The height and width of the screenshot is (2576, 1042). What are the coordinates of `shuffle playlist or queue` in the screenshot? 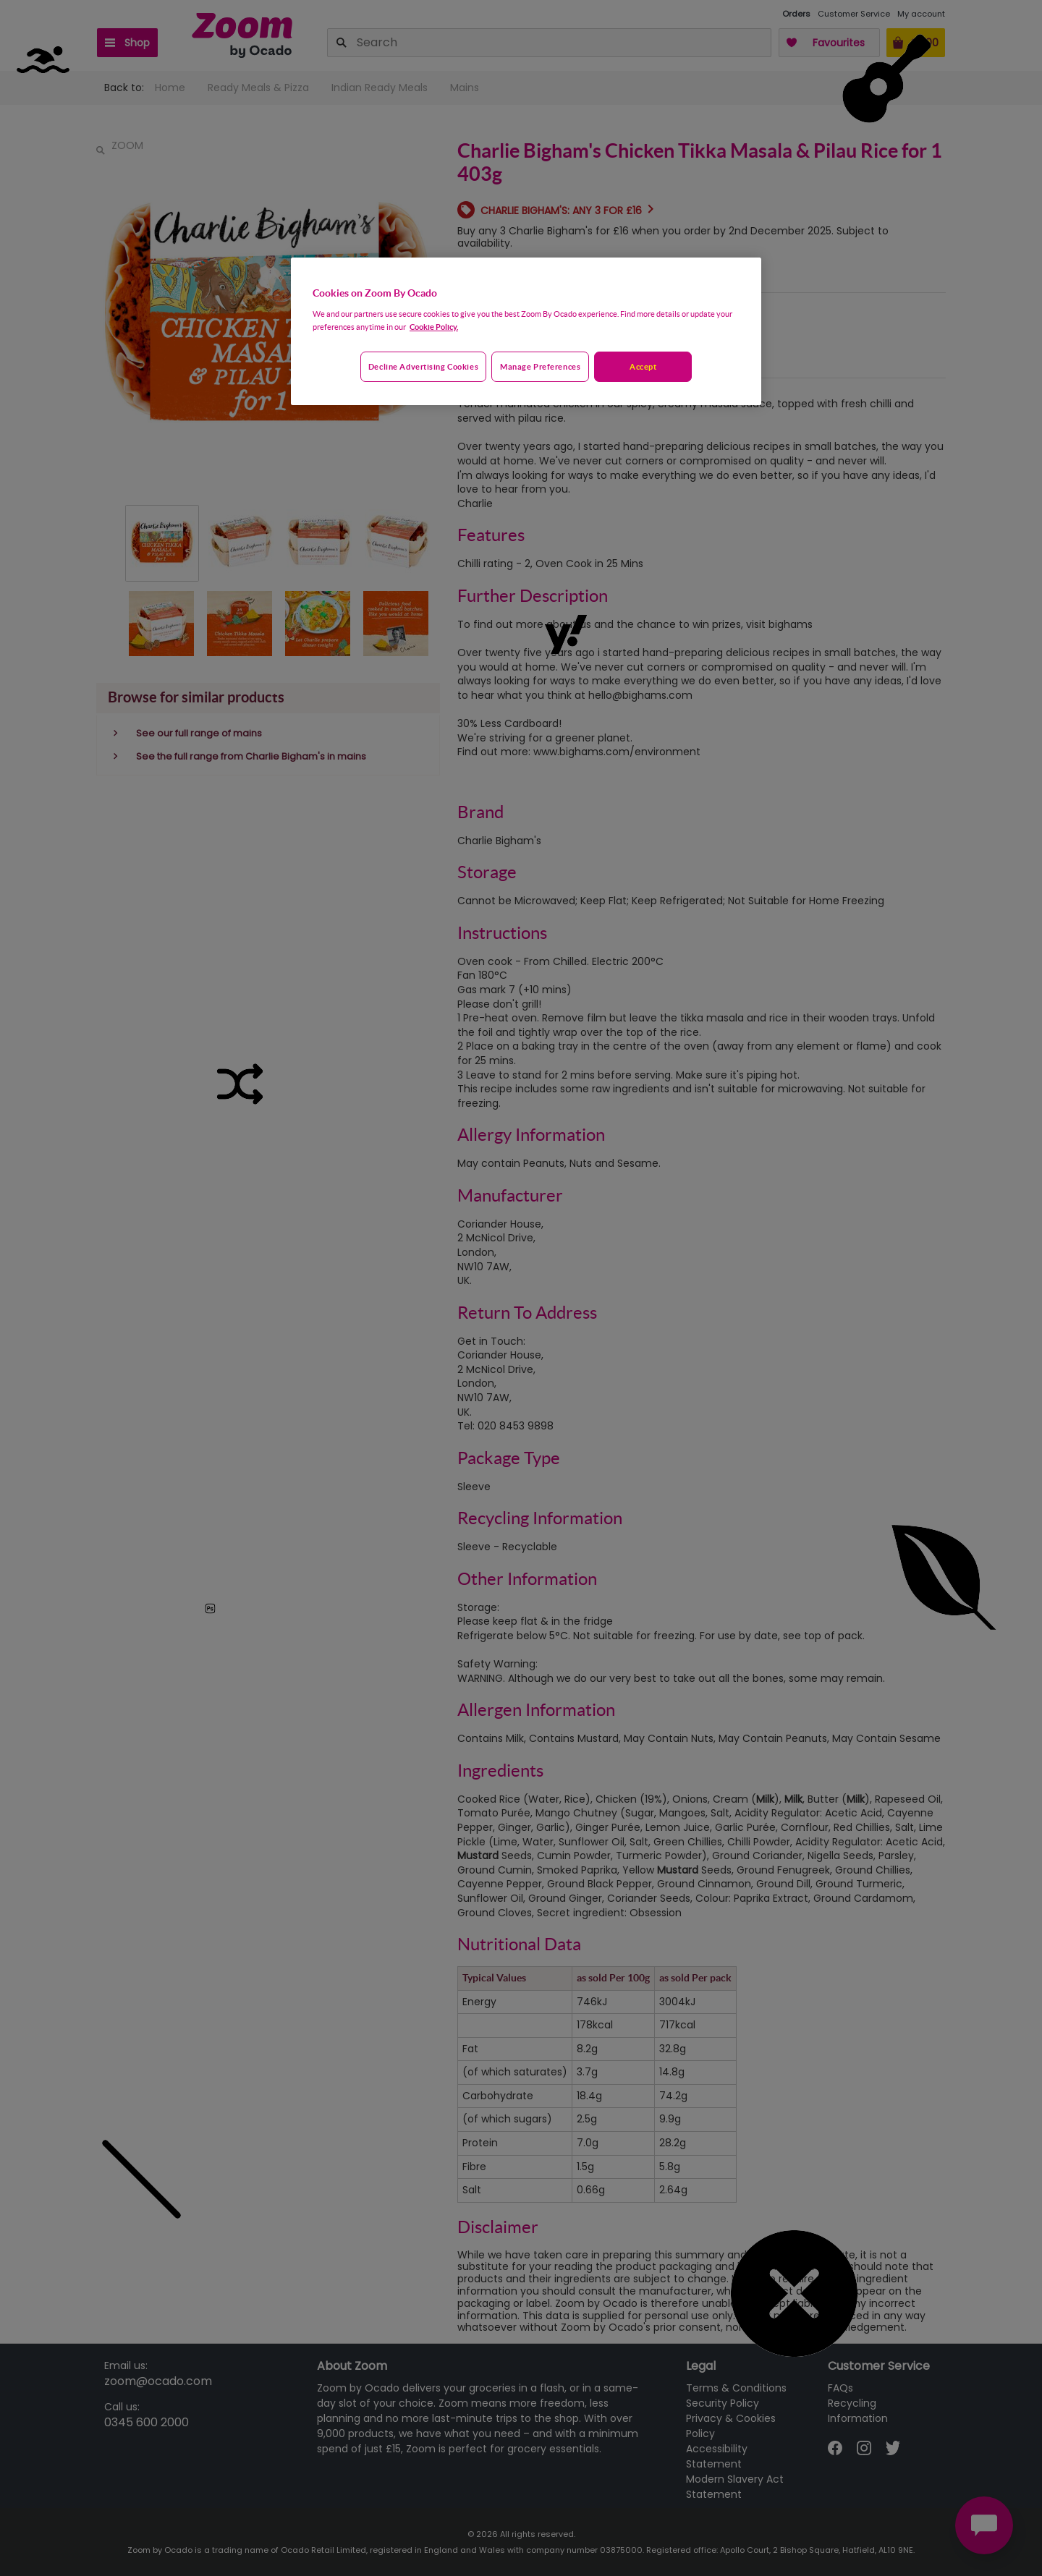 It's located at (240, 1084).